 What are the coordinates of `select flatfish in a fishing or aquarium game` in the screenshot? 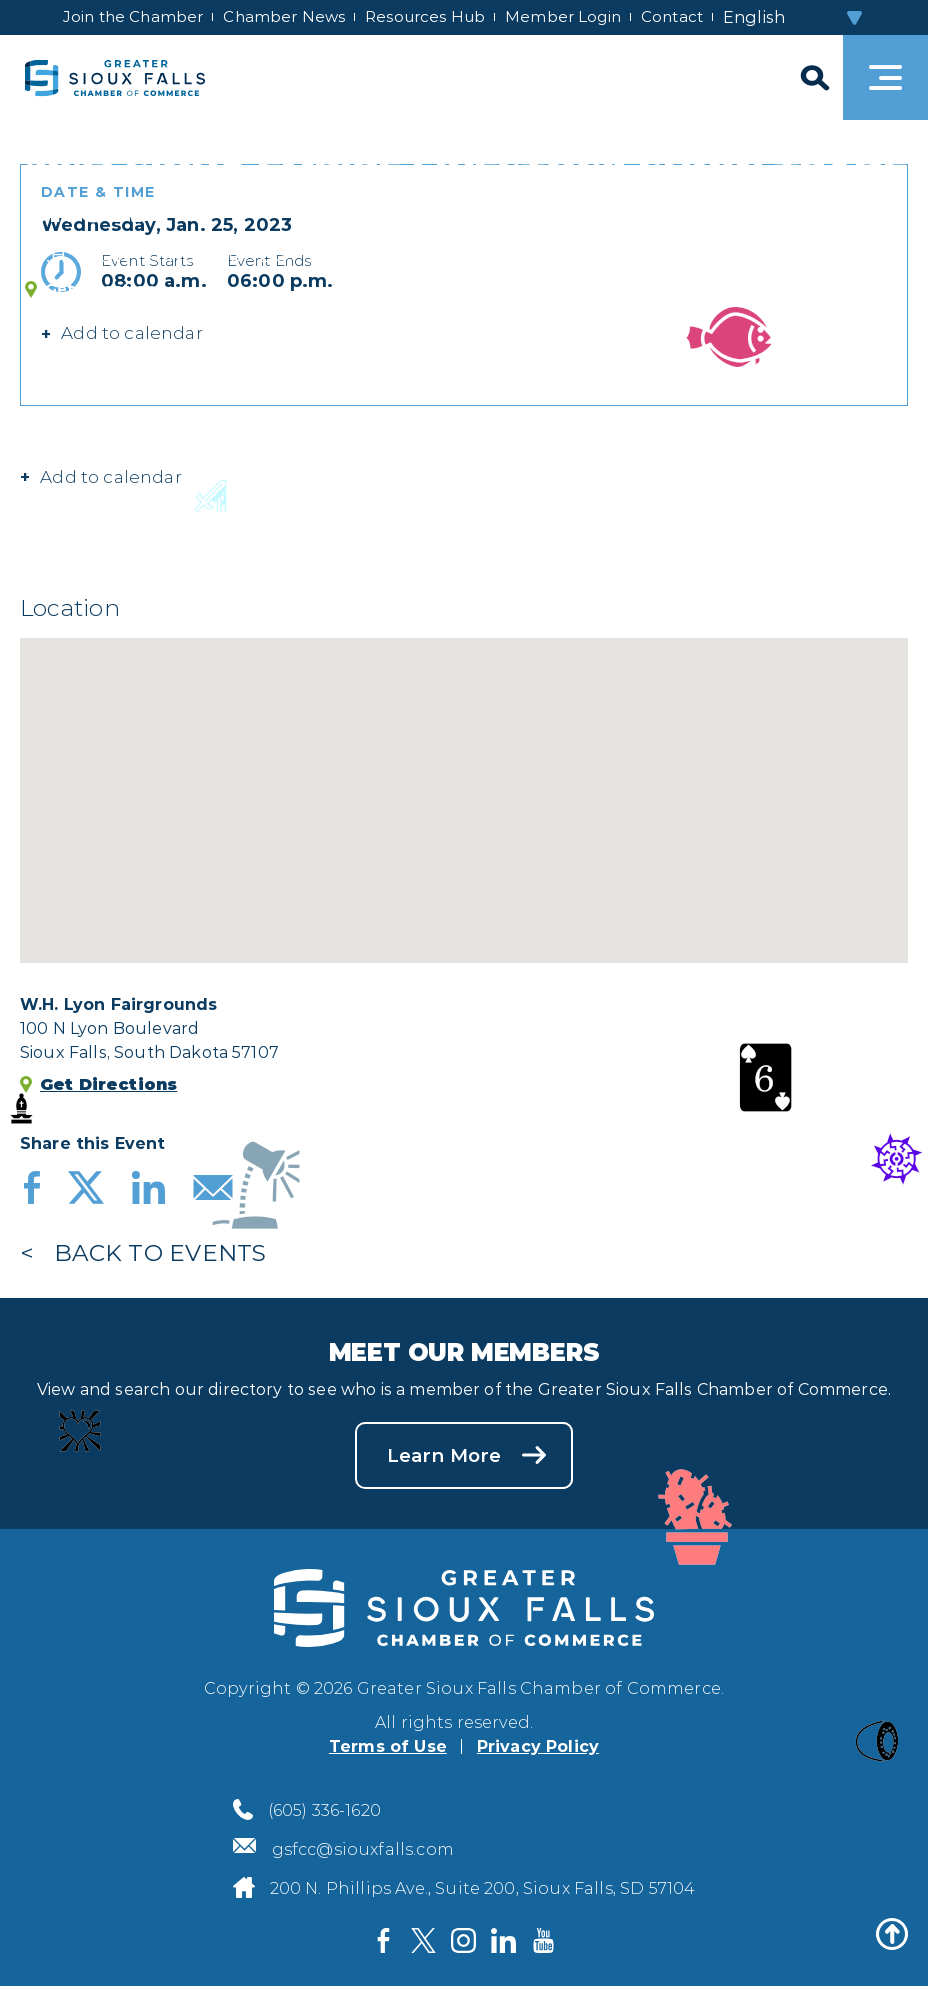 It's located at (729, 337).